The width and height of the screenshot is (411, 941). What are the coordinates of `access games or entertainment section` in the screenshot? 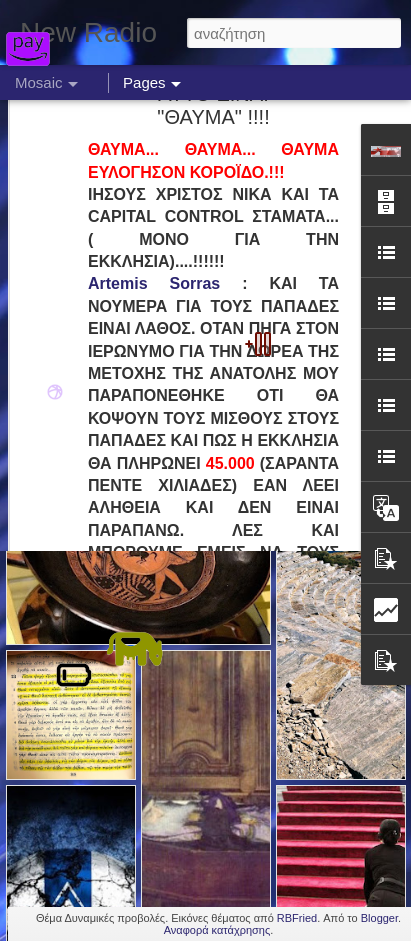 It's located at (55, 392).